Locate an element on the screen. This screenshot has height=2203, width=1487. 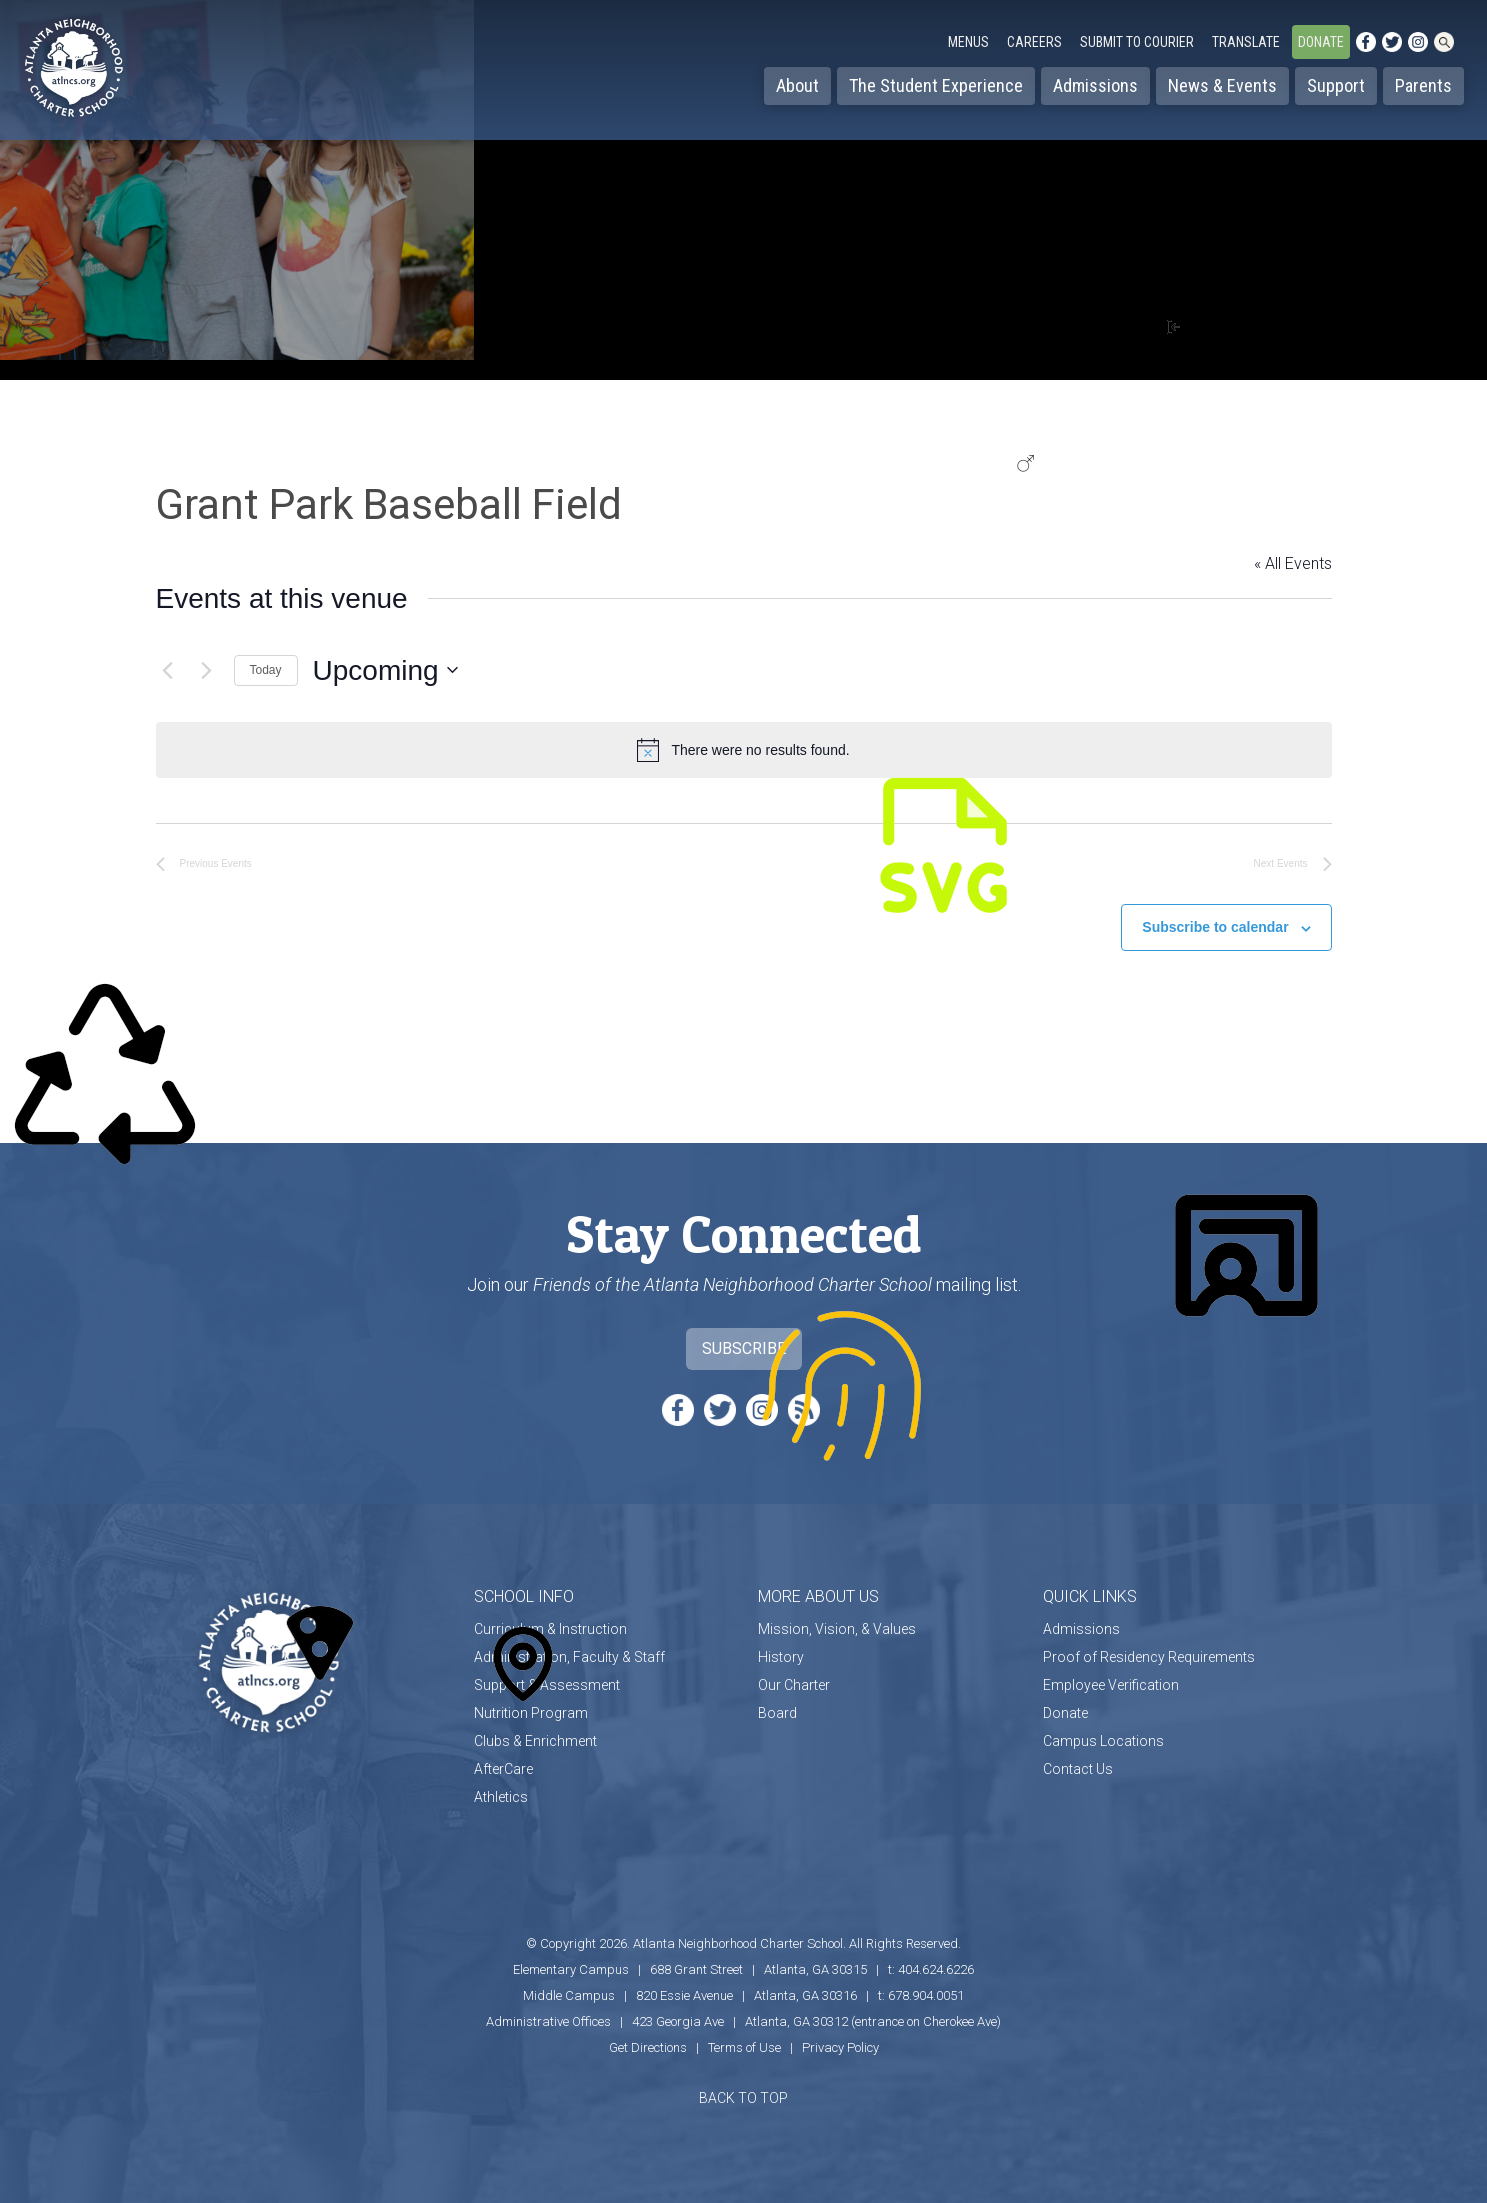
find nearby pizza restaurants is located at coordinates (320, 1645).